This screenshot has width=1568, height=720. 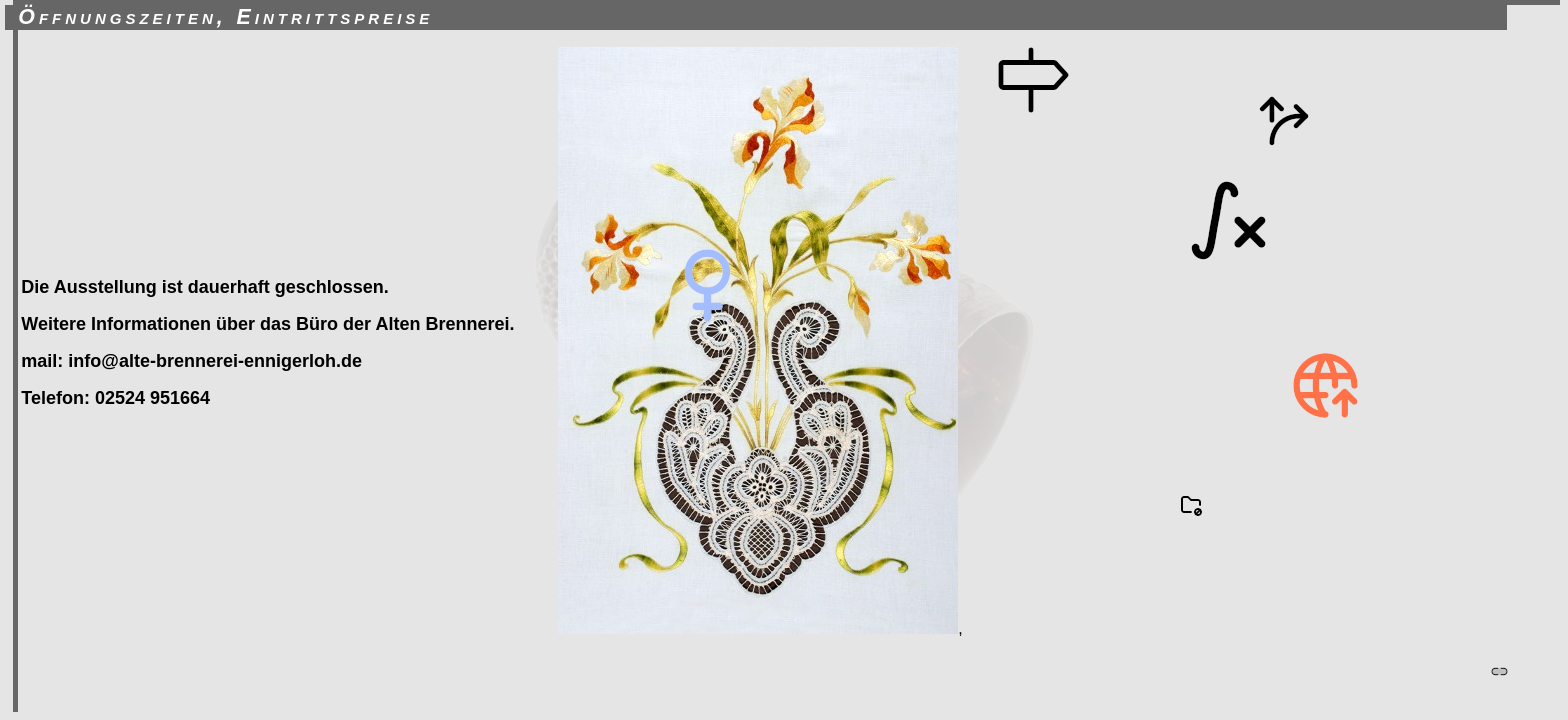 What do you see at coordinates (1325, 385) in the screenshot?
I see `upload content to the web` at bounding box center [1325, 385].